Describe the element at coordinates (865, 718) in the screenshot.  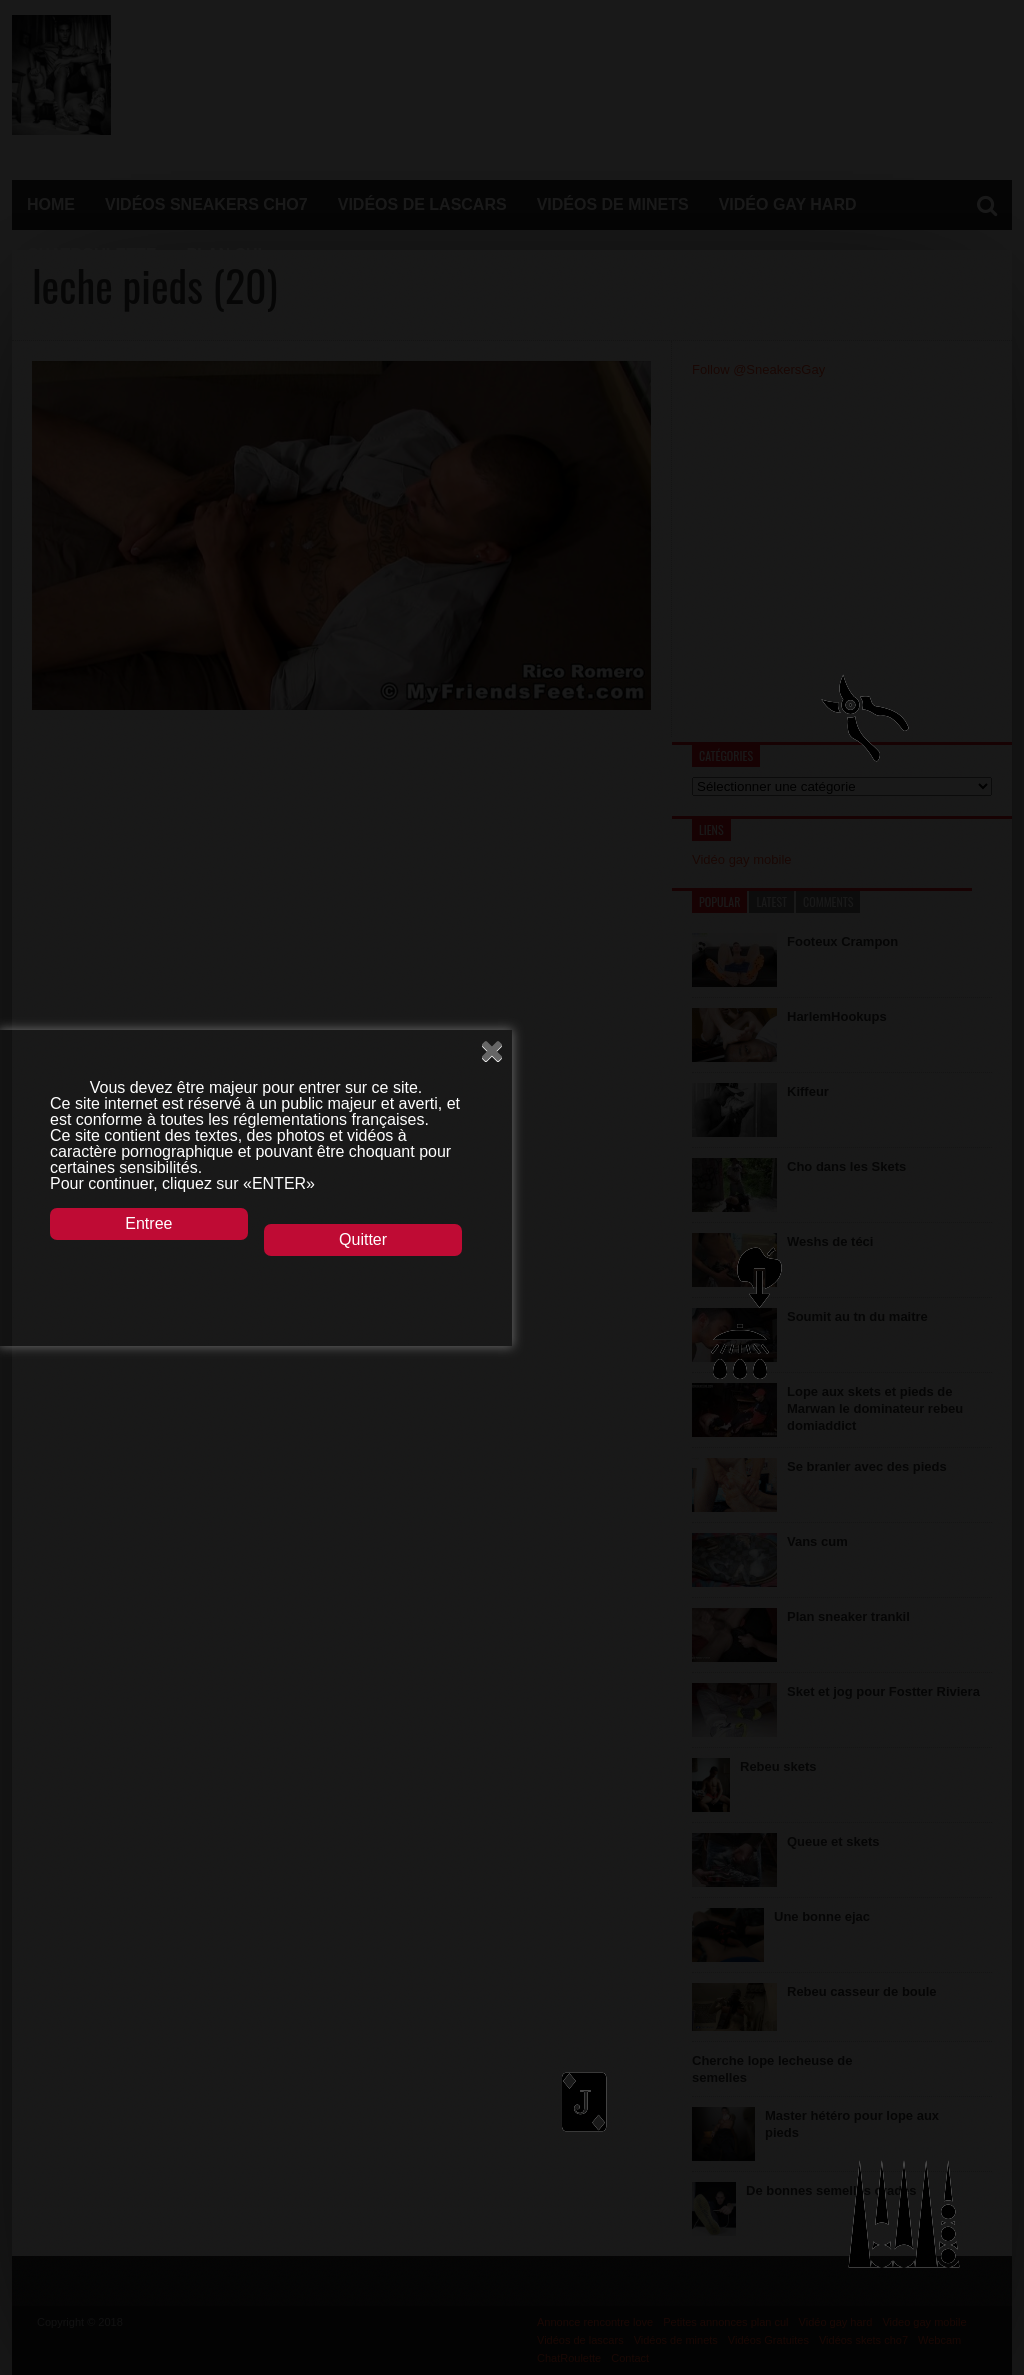
I see `access gardening or pruning tools` at that location.